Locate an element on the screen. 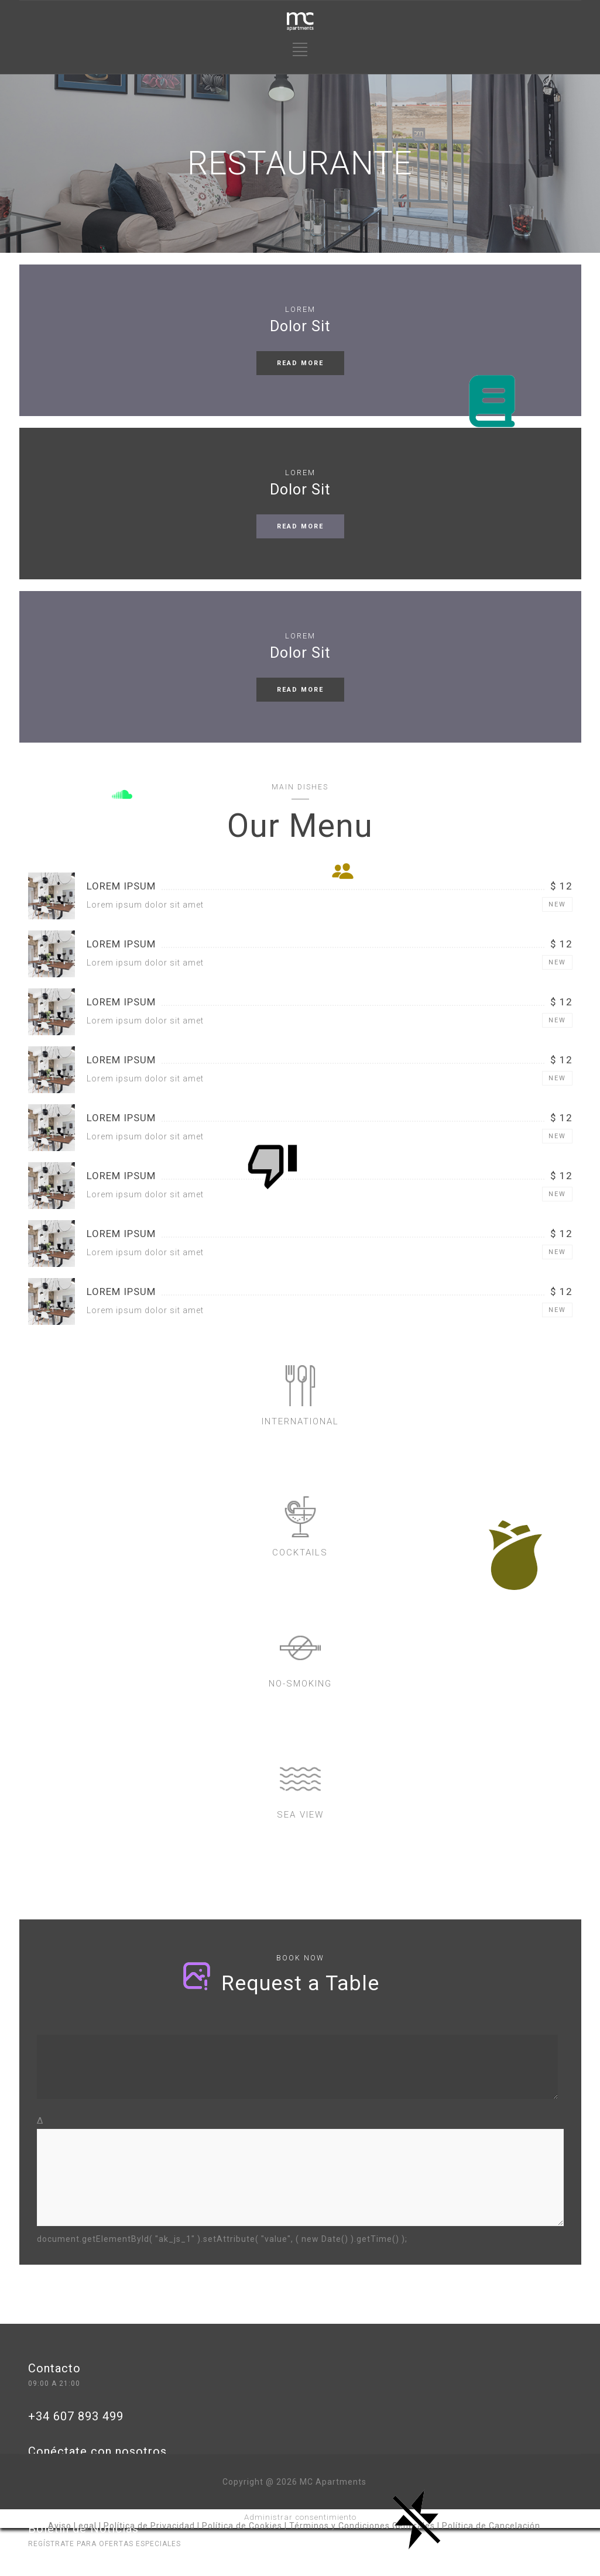 The image size is (600, 2576). dislike or downvote content is located at coordinates (272, 1165).